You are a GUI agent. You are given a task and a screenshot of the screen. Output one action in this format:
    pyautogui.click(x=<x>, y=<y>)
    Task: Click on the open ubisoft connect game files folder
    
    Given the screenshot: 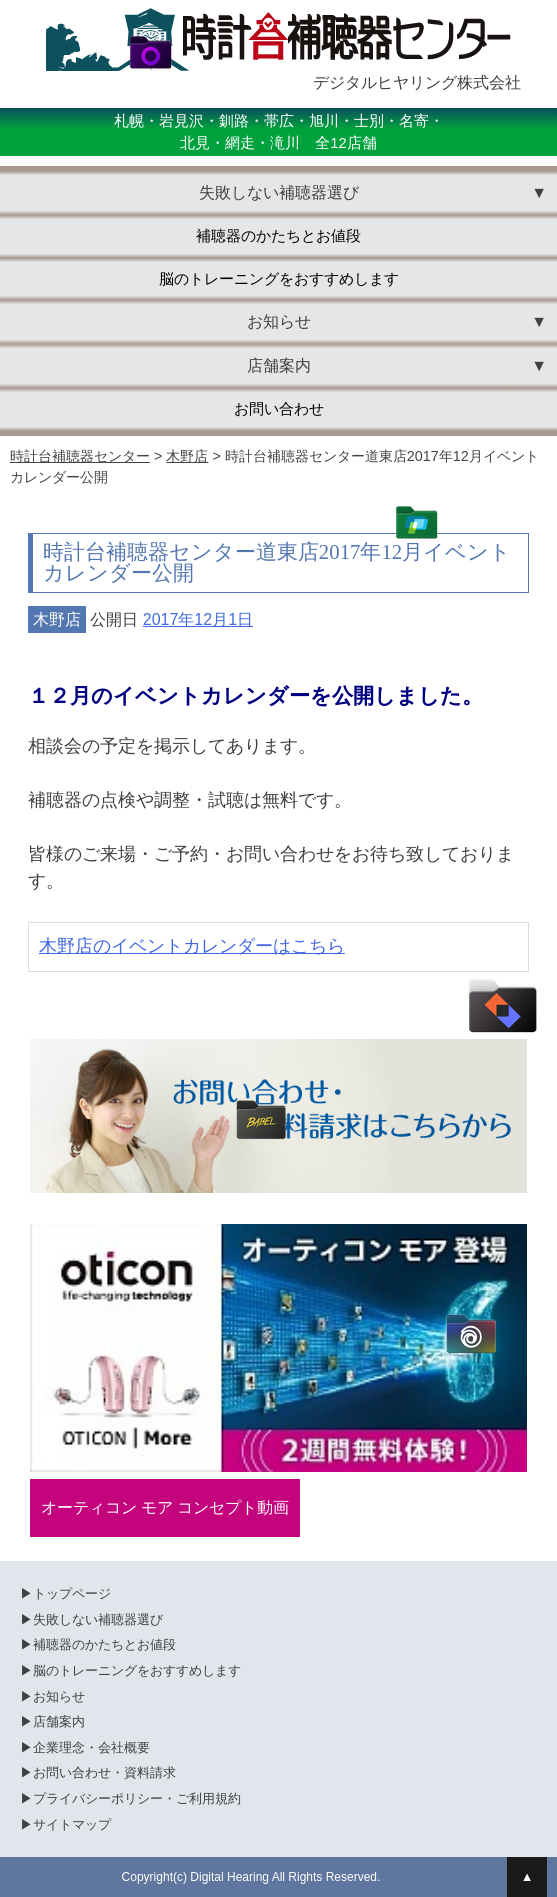 What is the action you would take?
    pyautogui.click(x=471, y=1335)
    